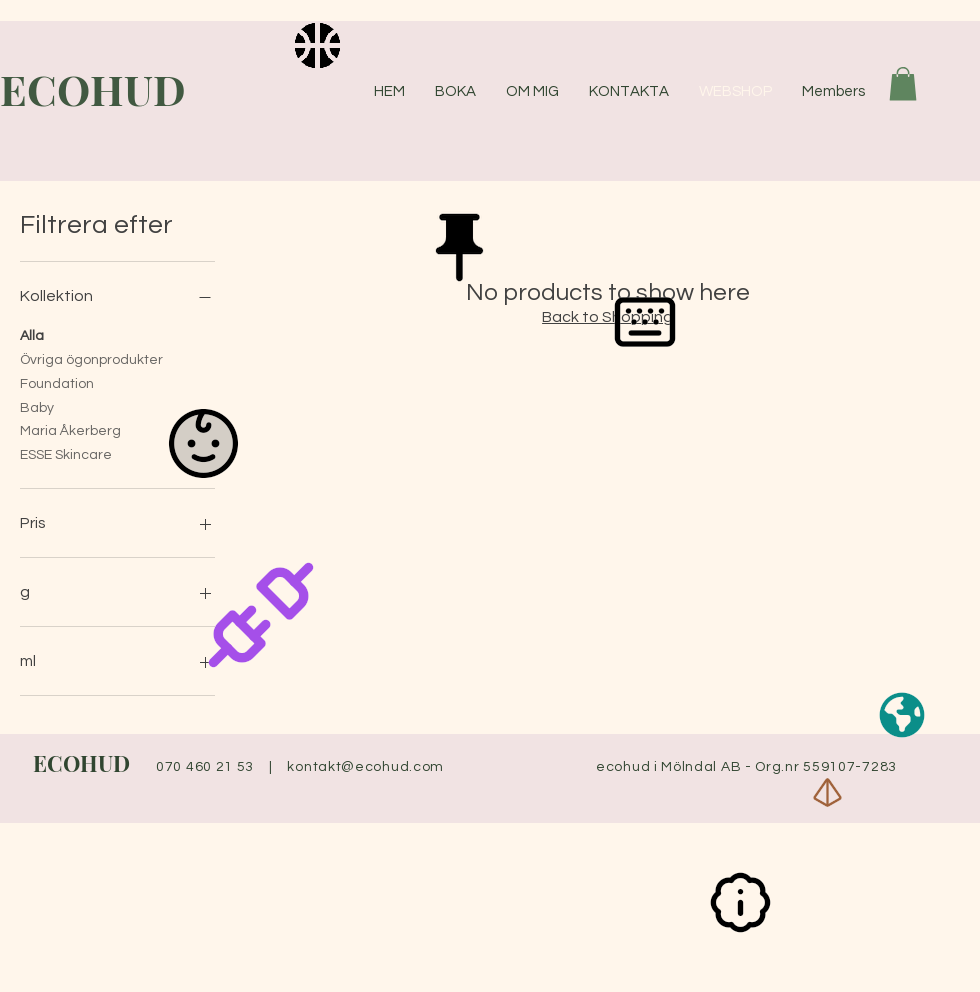  Describe the element at coordinates (827, 792) in the screenshot. I see `view 3D model or object` at that location.